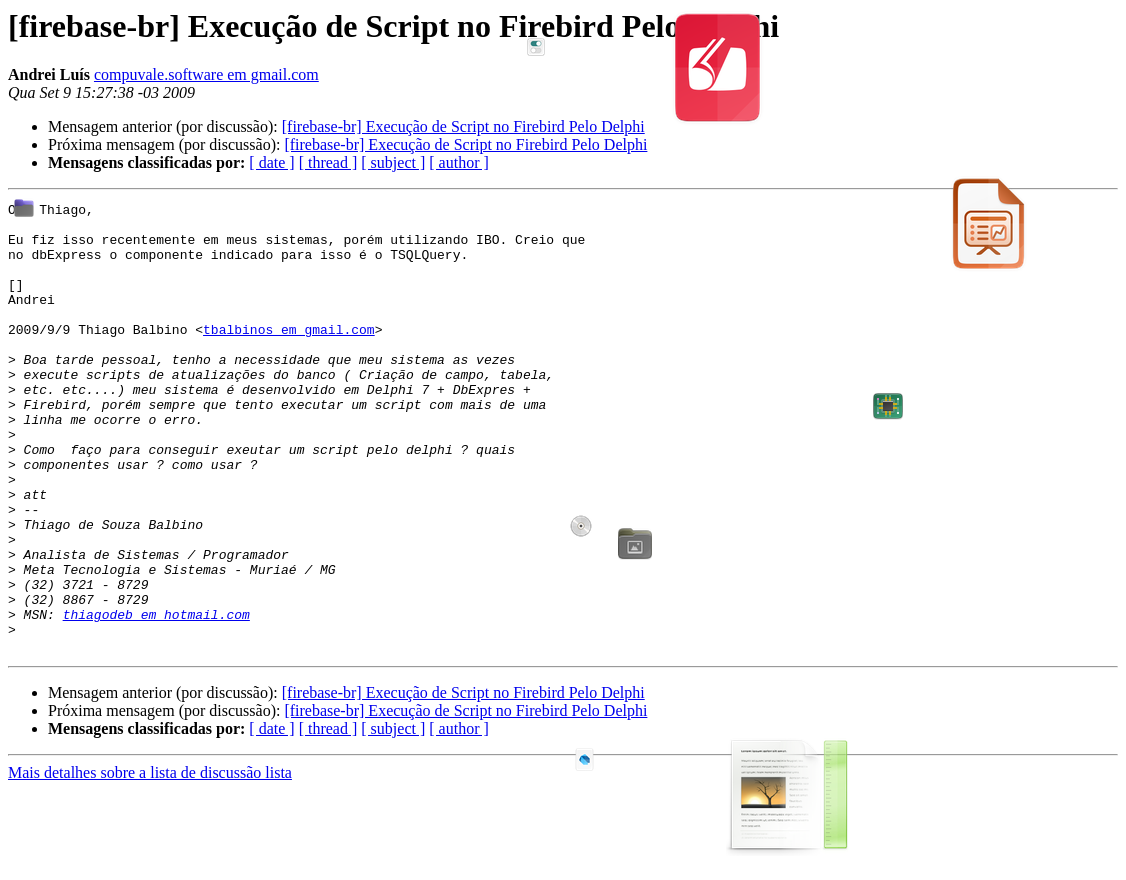 Image resolution: width=1126 pixels, height=880 pixels. What do you see at coordinates (24, 208) in the screenshot?
I see `view contents of an open folder` at bounding box center [24, 208].